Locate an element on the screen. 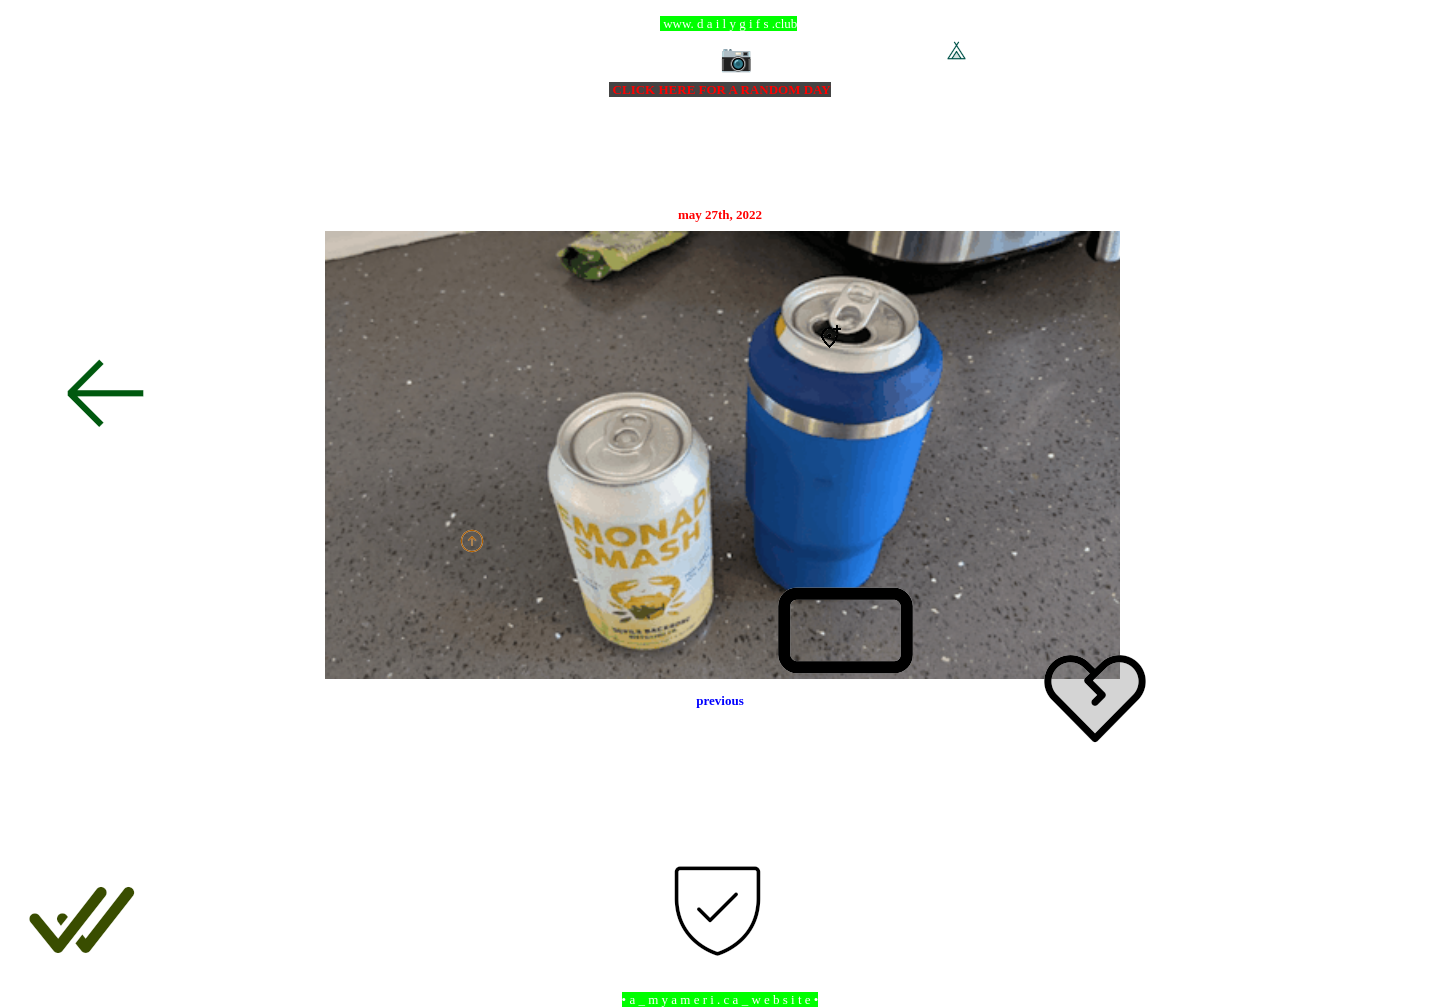 The width and height of the screenshot is (1440, 1008). toggle to landscape orientation is located at coordinates (845, 630).